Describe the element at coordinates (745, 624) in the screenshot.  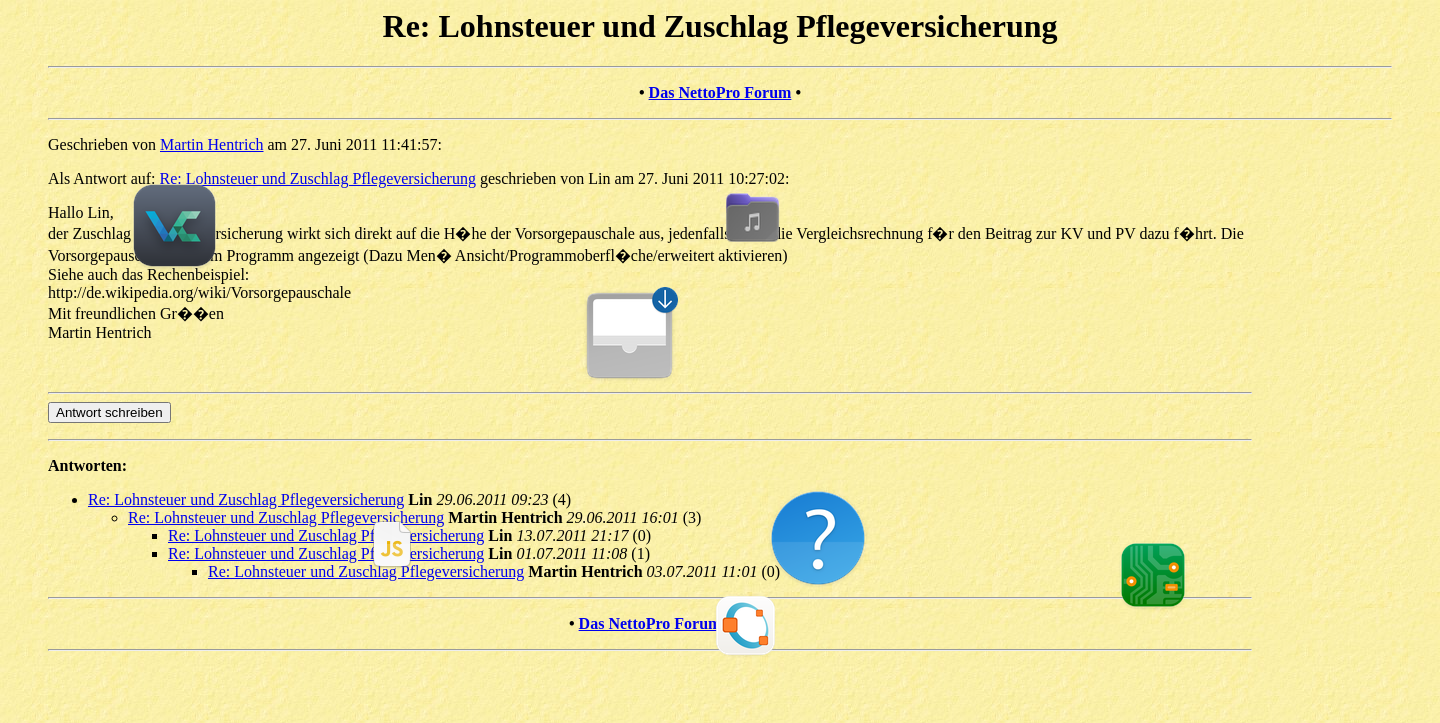
I see `open GNU Octave numerical computing application` at that location.